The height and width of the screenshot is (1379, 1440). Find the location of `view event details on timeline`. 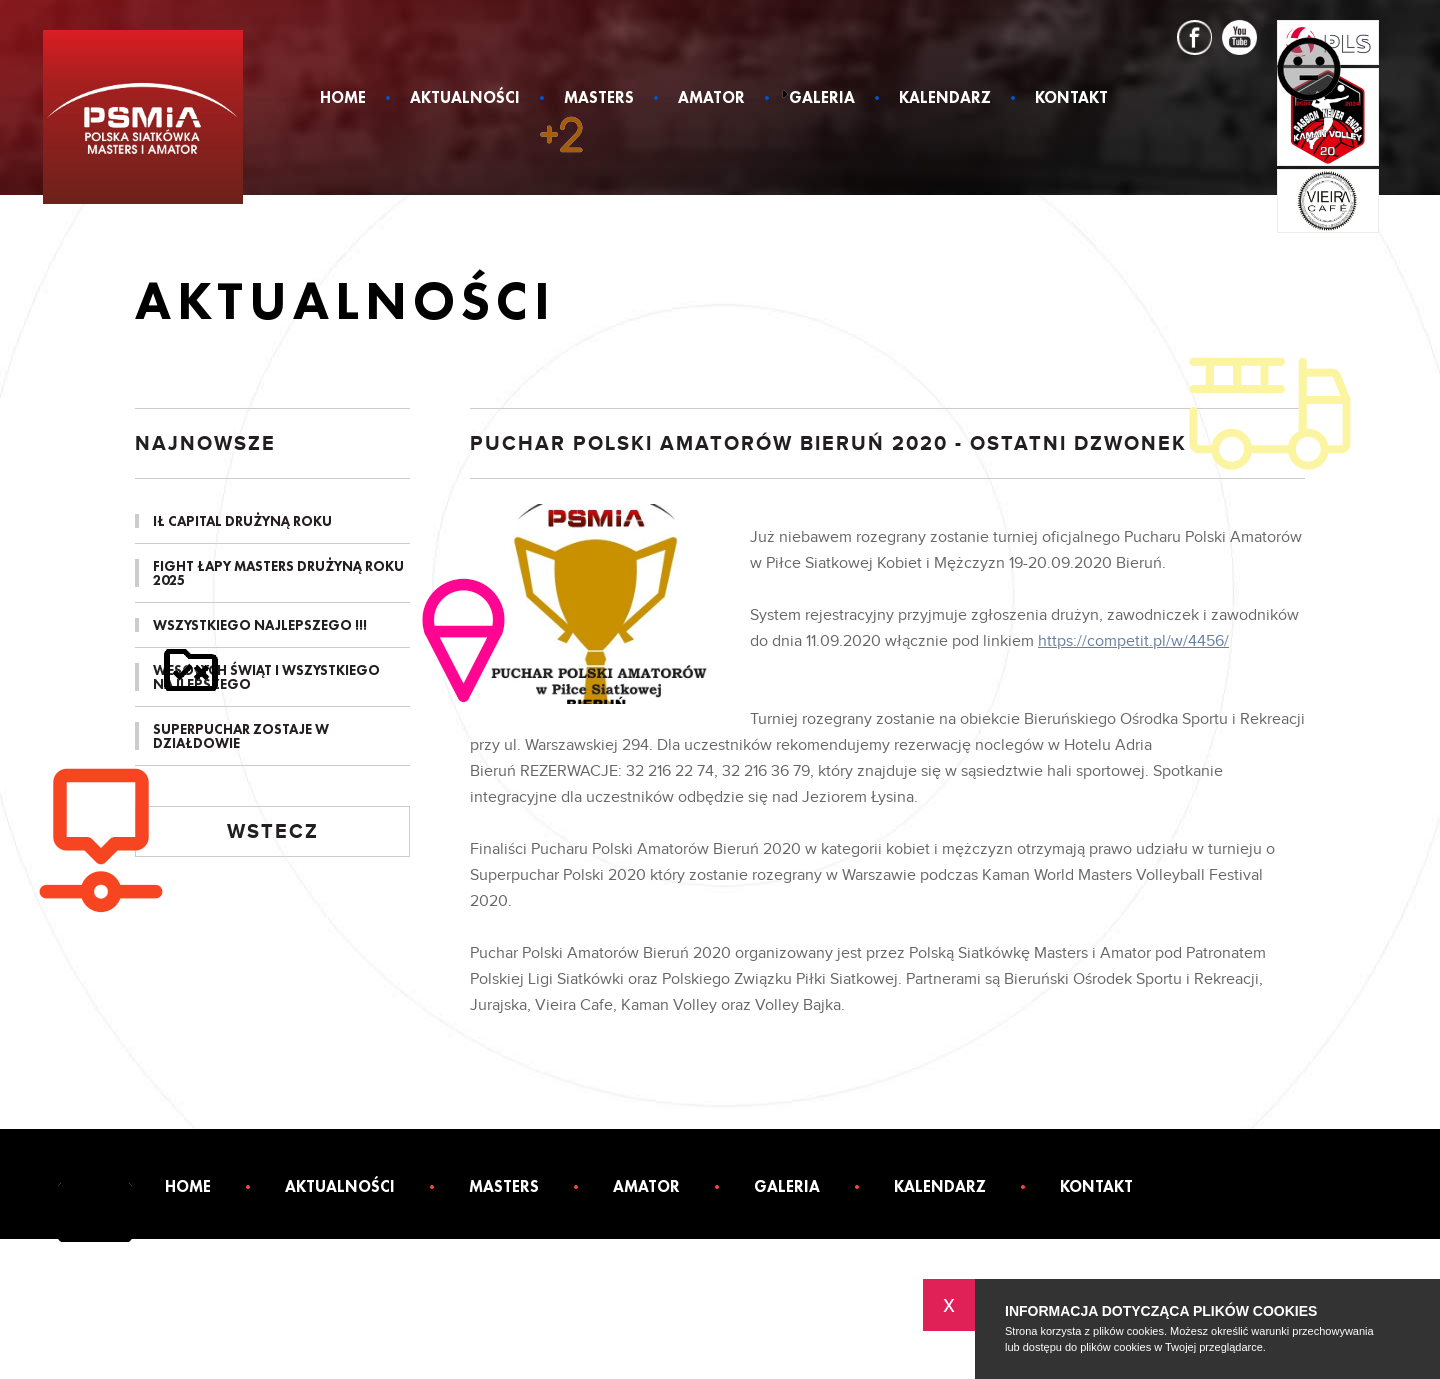

view event details on timeline is located at coordinates (101, 837).